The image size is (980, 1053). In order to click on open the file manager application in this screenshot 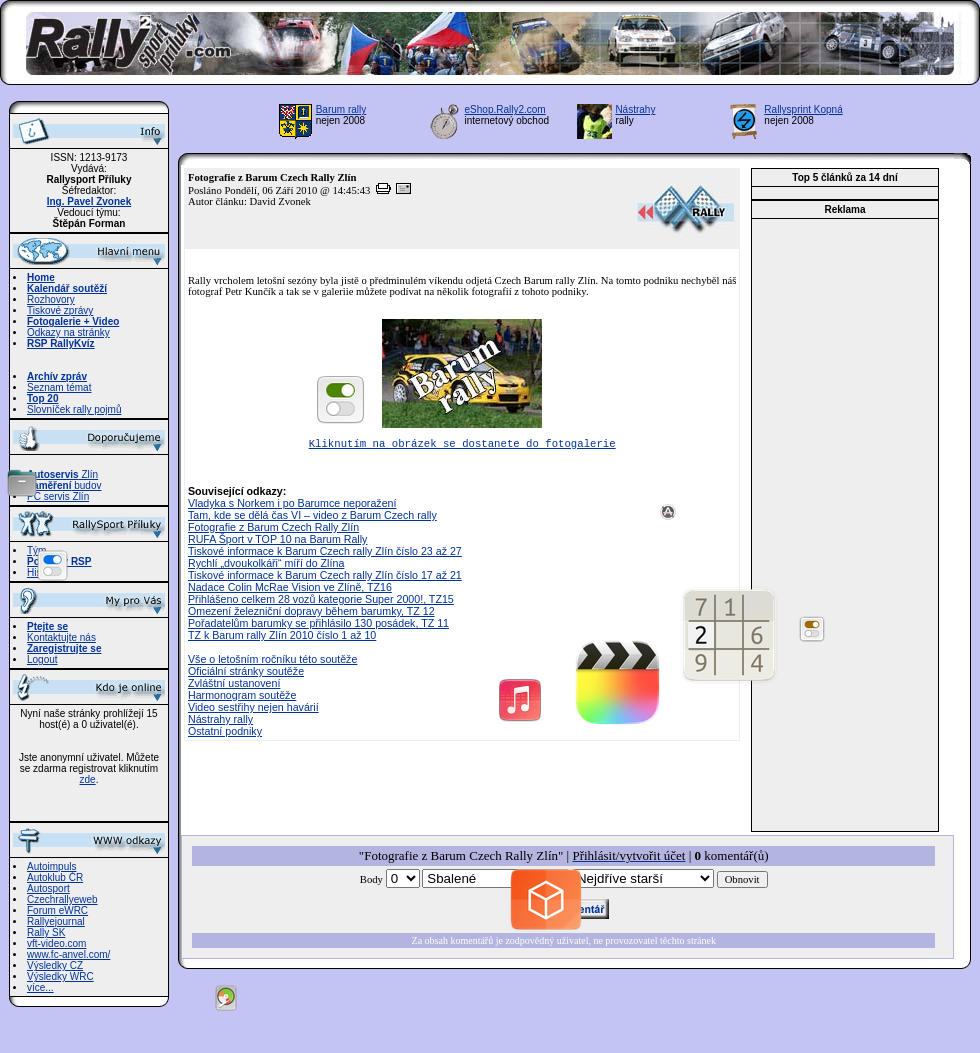, I will do `click(22, 483)`.